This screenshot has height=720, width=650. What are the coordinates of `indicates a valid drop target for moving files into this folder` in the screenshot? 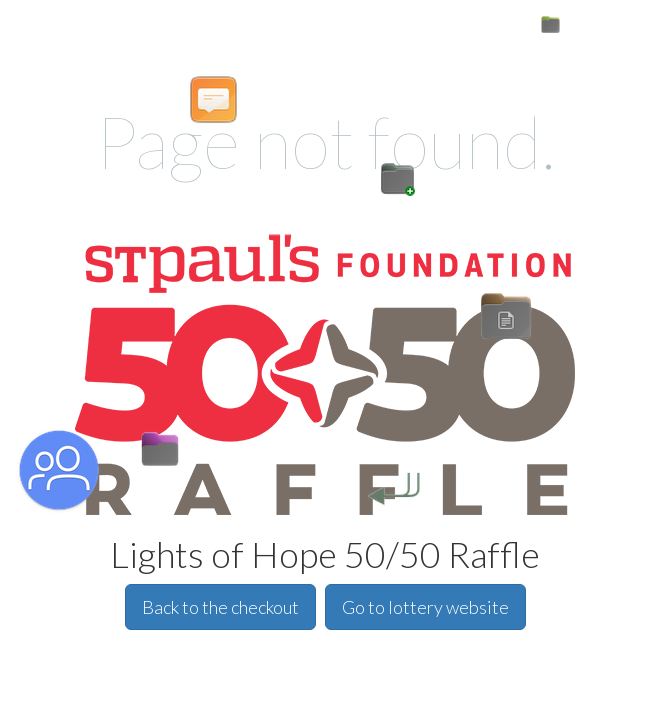 It's located at (160, 449).